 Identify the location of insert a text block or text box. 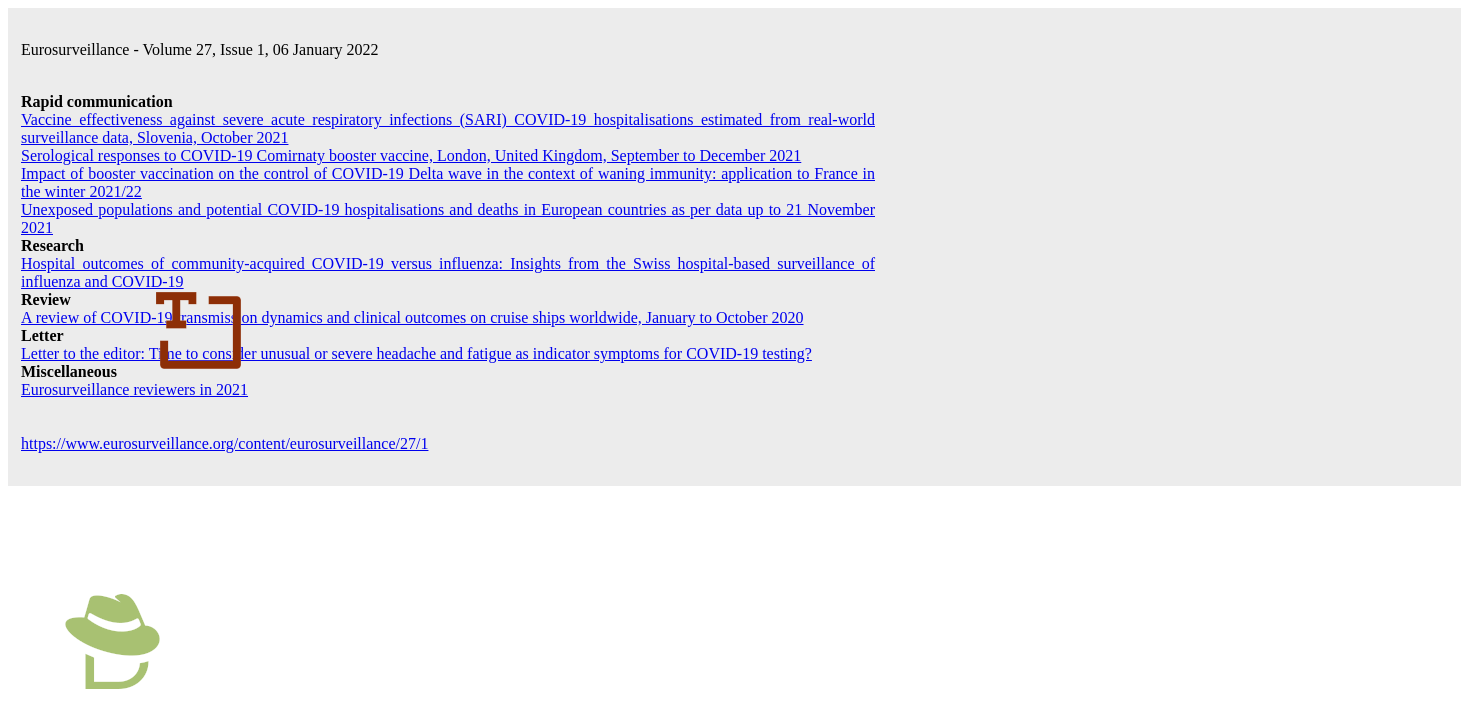
(200, 332).